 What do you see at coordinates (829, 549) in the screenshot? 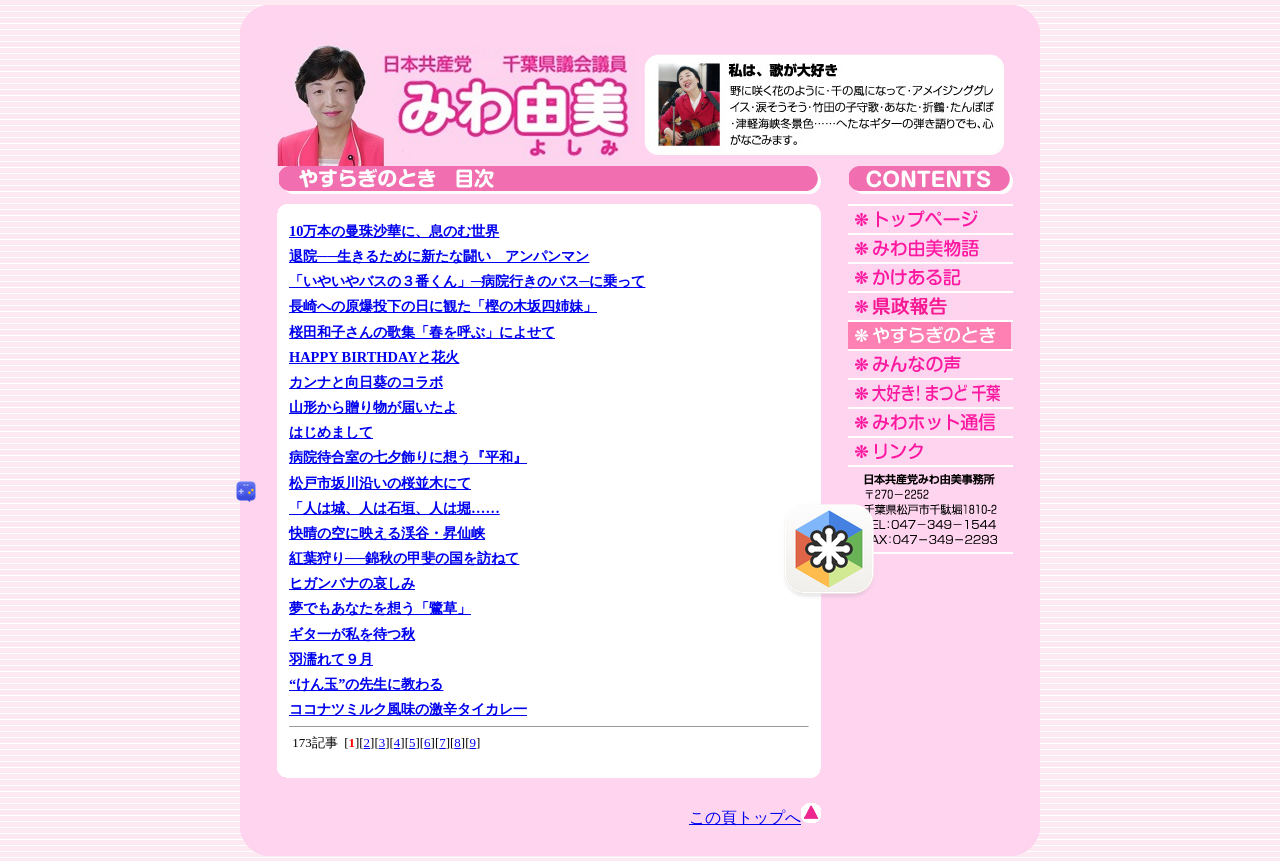
I see `open boxy svg vector graphics editor` at bounding box center [829, 549].